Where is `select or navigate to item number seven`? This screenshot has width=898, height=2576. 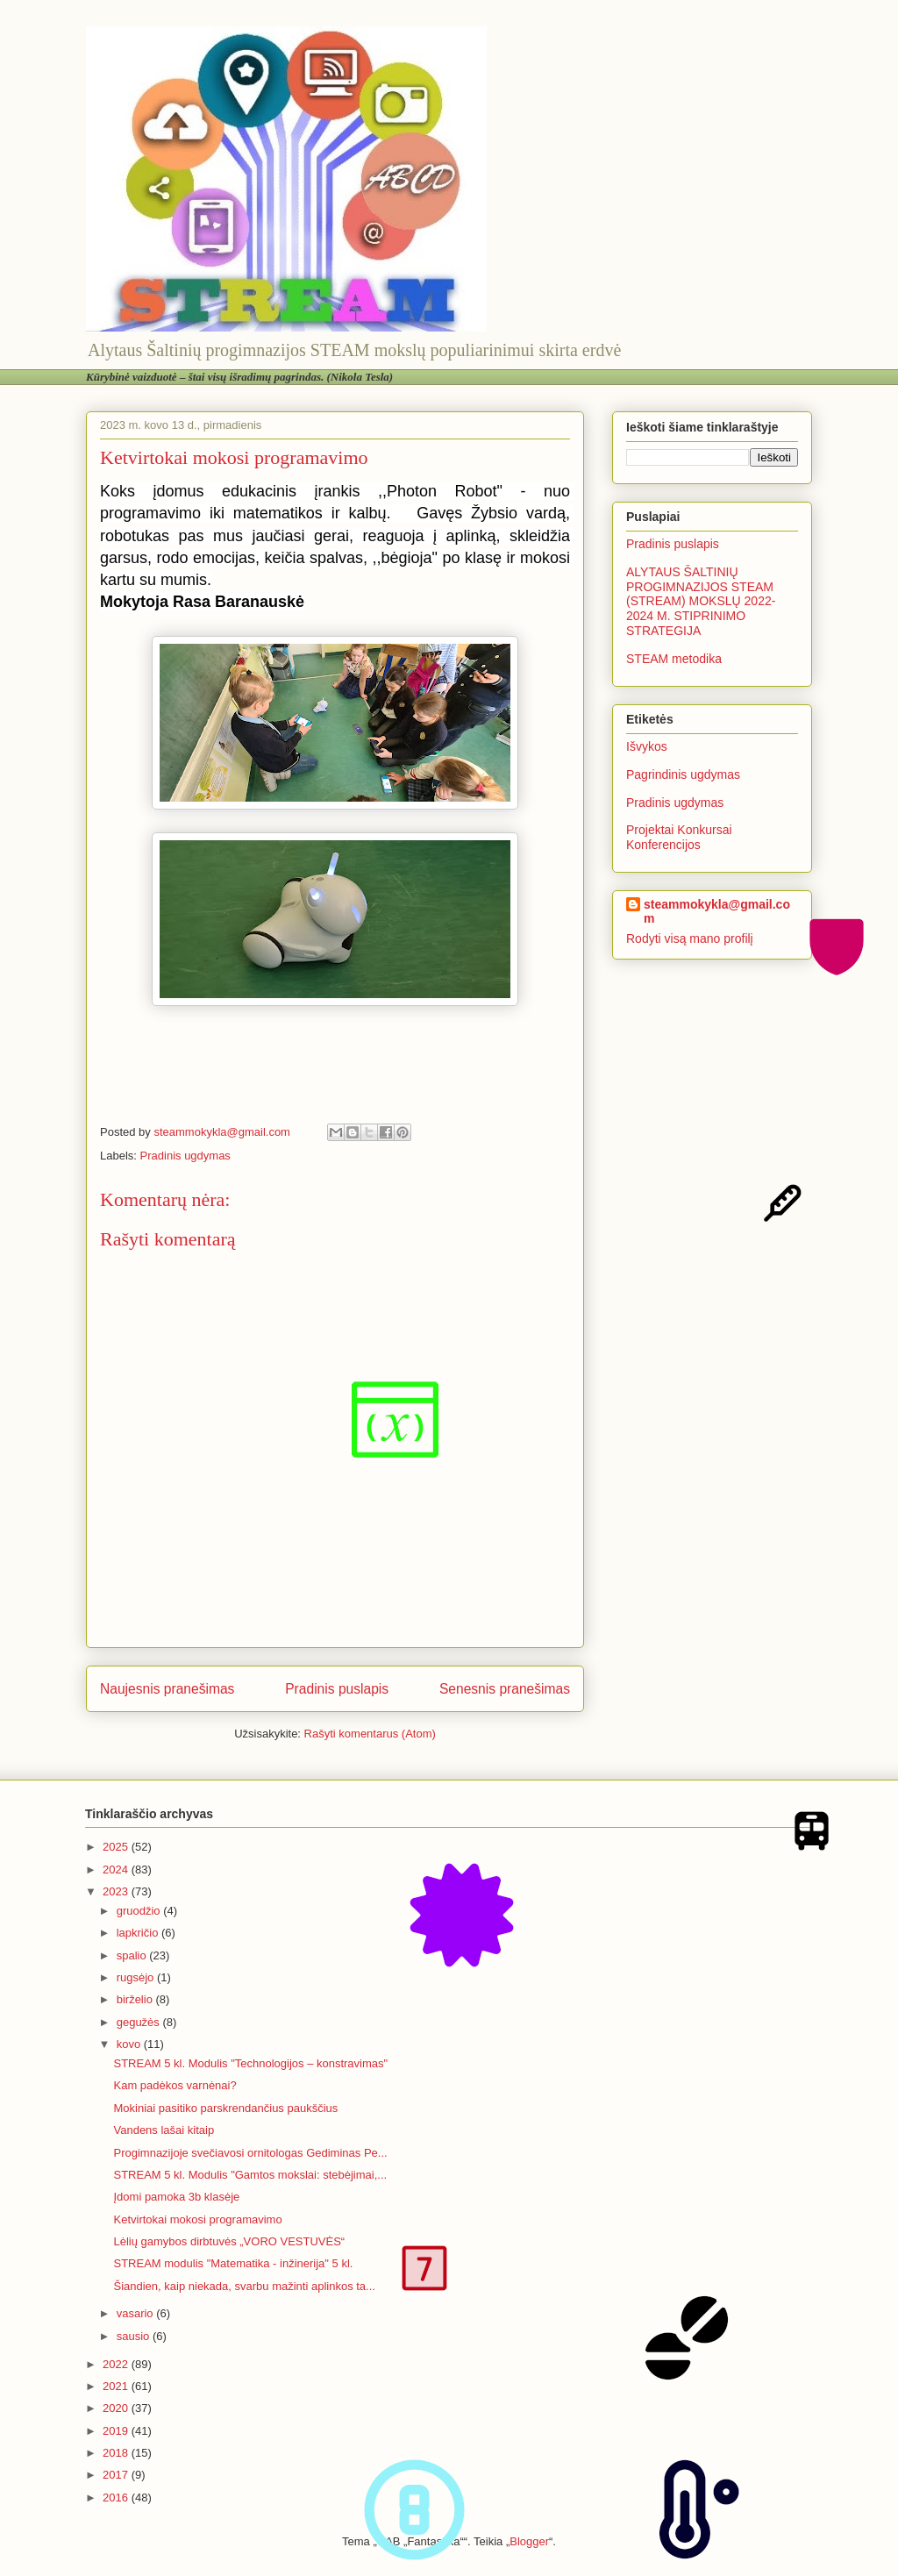
select or navigate to item number seven is located at coordinates (424, 2268).